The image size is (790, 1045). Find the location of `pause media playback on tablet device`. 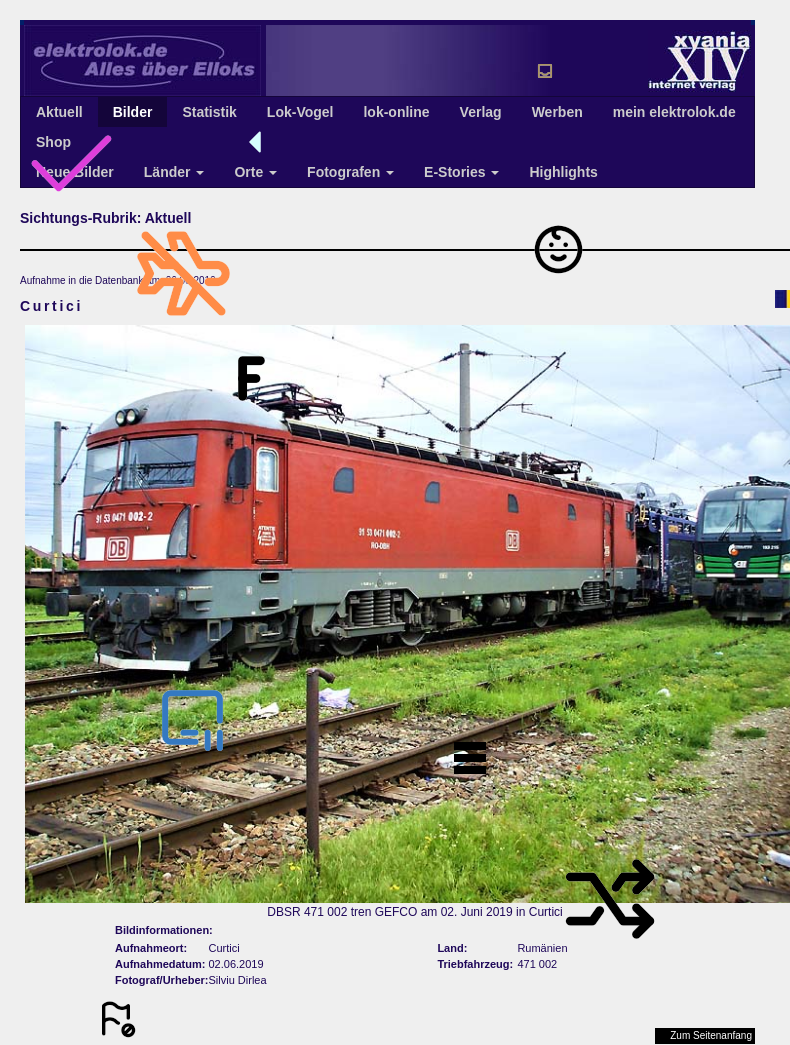

pause media playback on tablet device is located at coordinates (192, 717).